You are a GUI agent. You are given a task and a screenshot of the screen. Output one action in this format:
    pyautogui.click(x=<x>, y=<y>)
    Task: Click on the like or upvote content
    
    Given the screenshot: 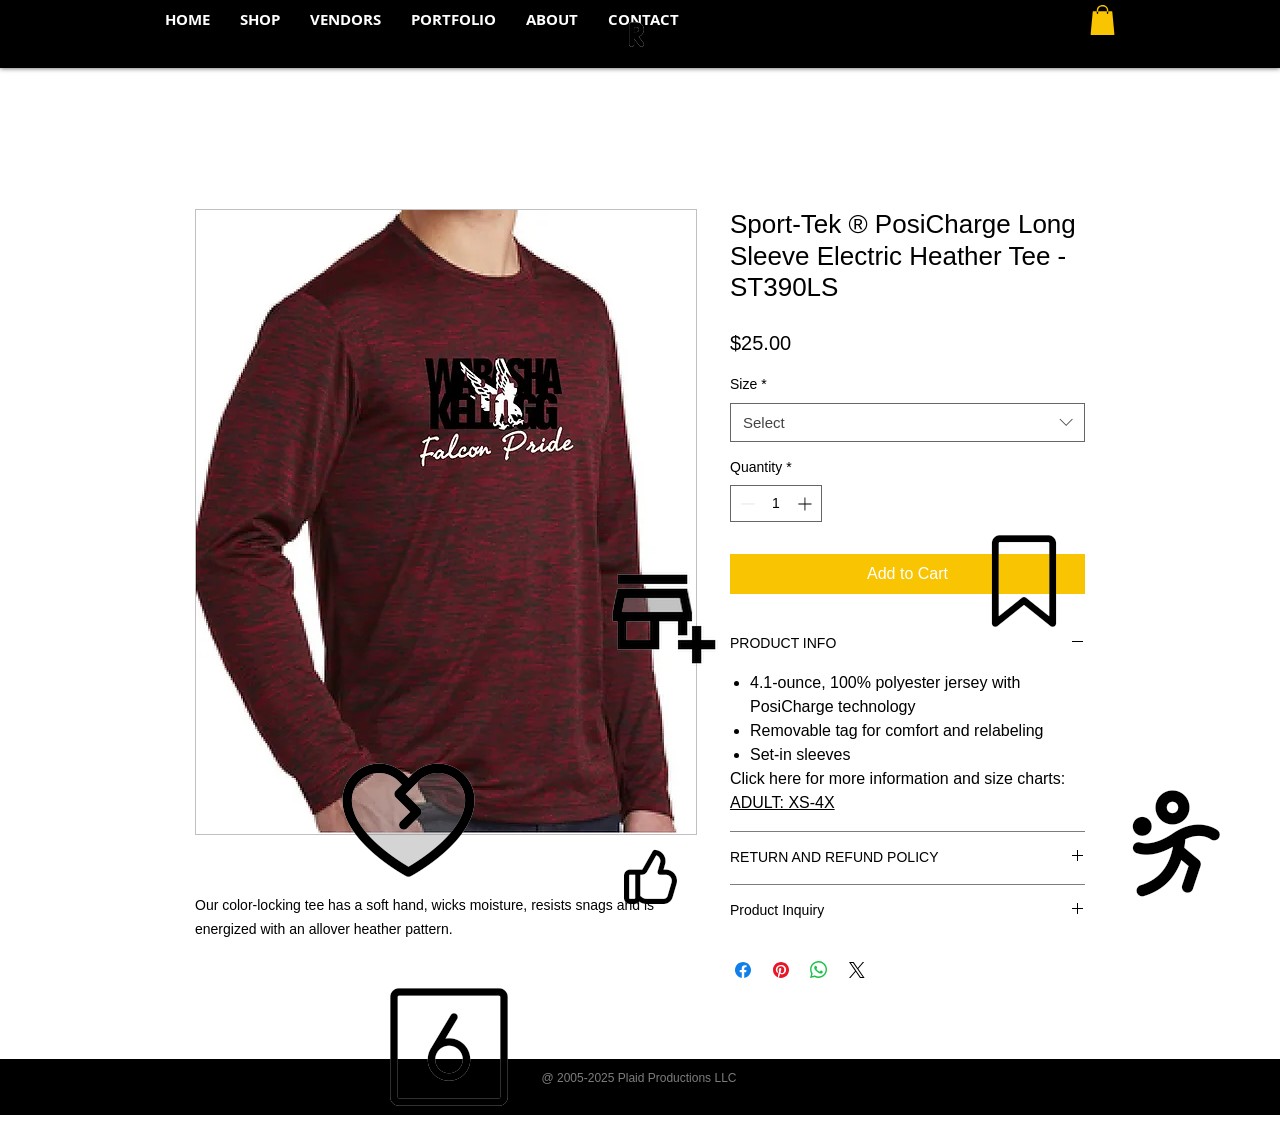 What is the action you would take?
    pyautogui.click(x=651, y=876)
    